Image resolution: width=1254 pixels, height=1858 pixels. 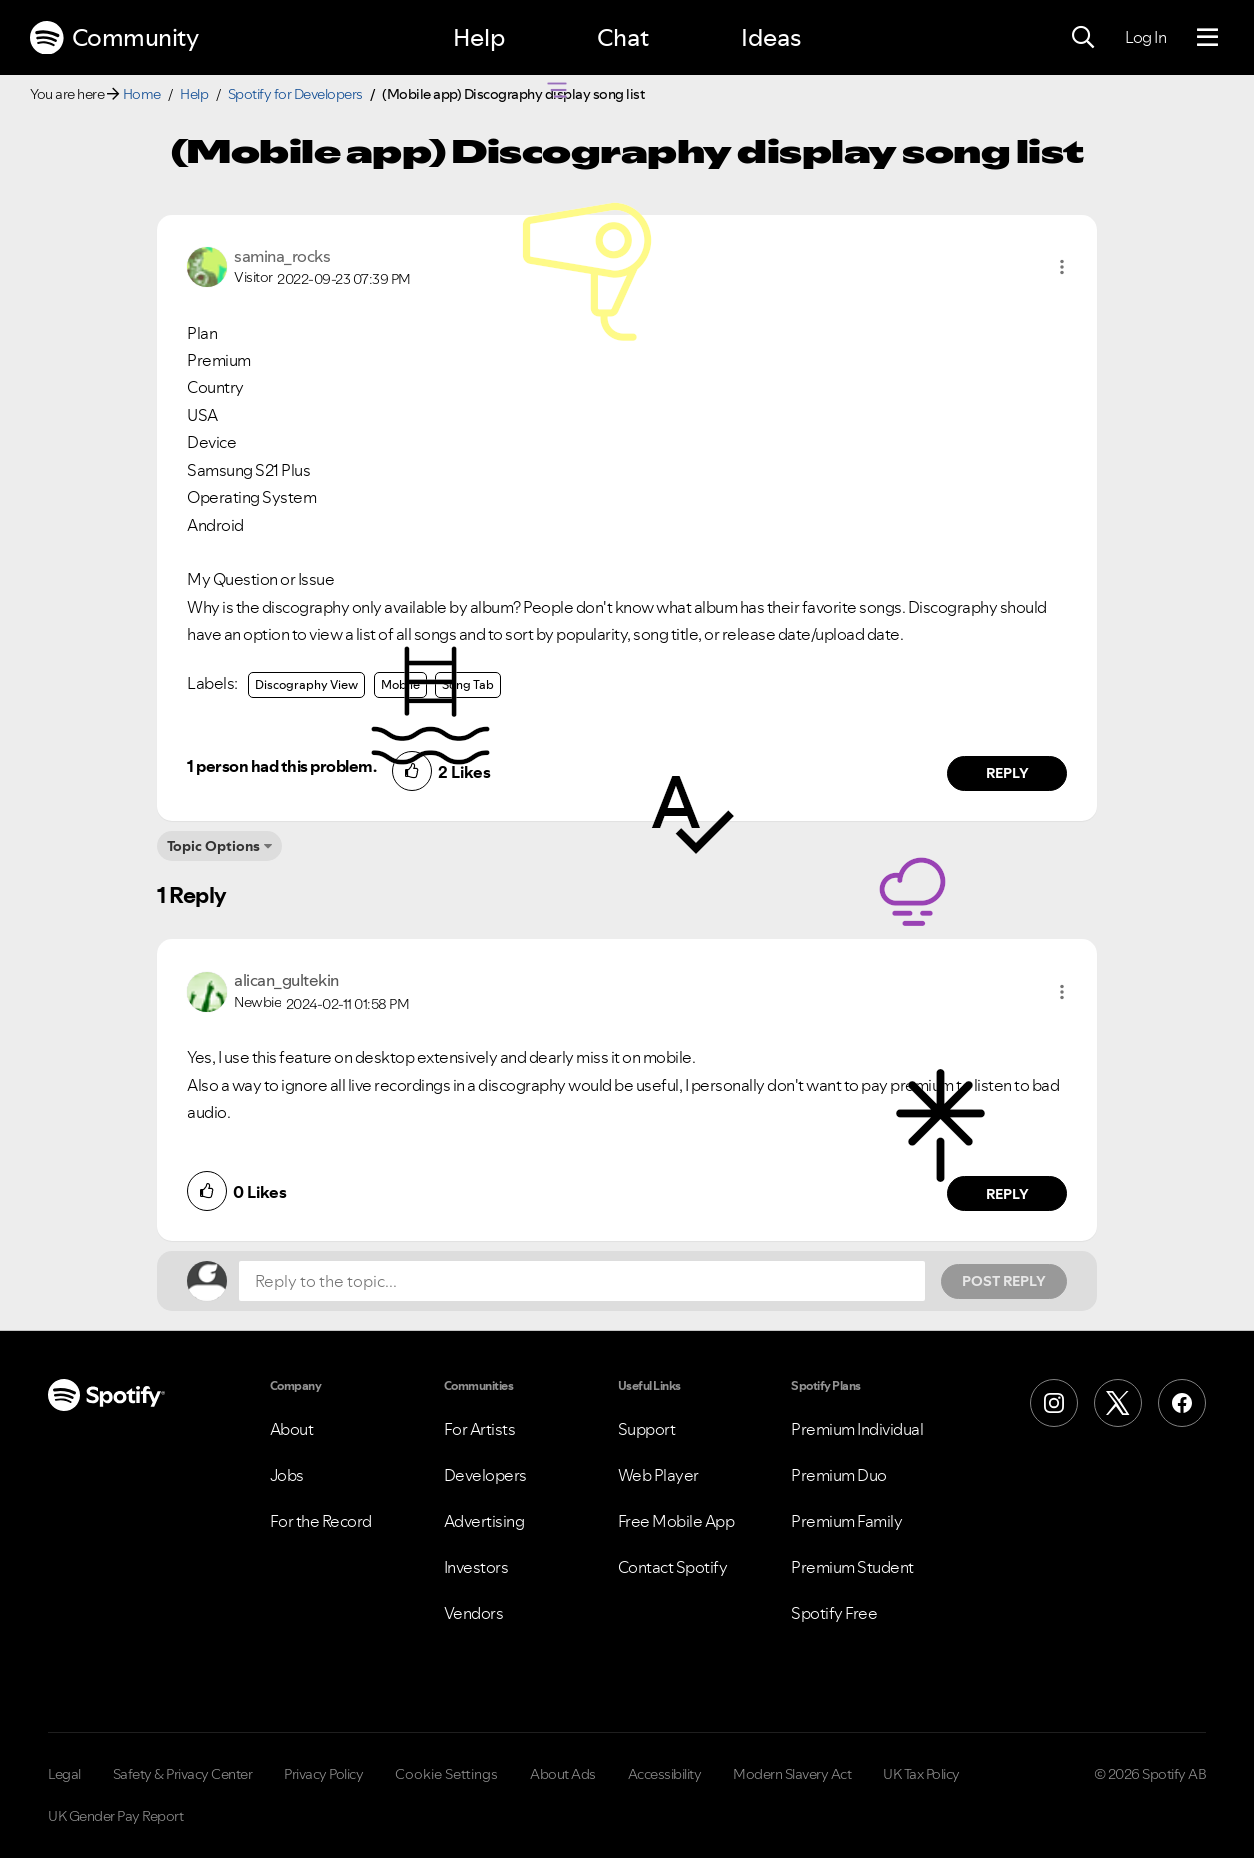 I want to click on indicates swimming pool amenity available, so click(x=430, y=705).